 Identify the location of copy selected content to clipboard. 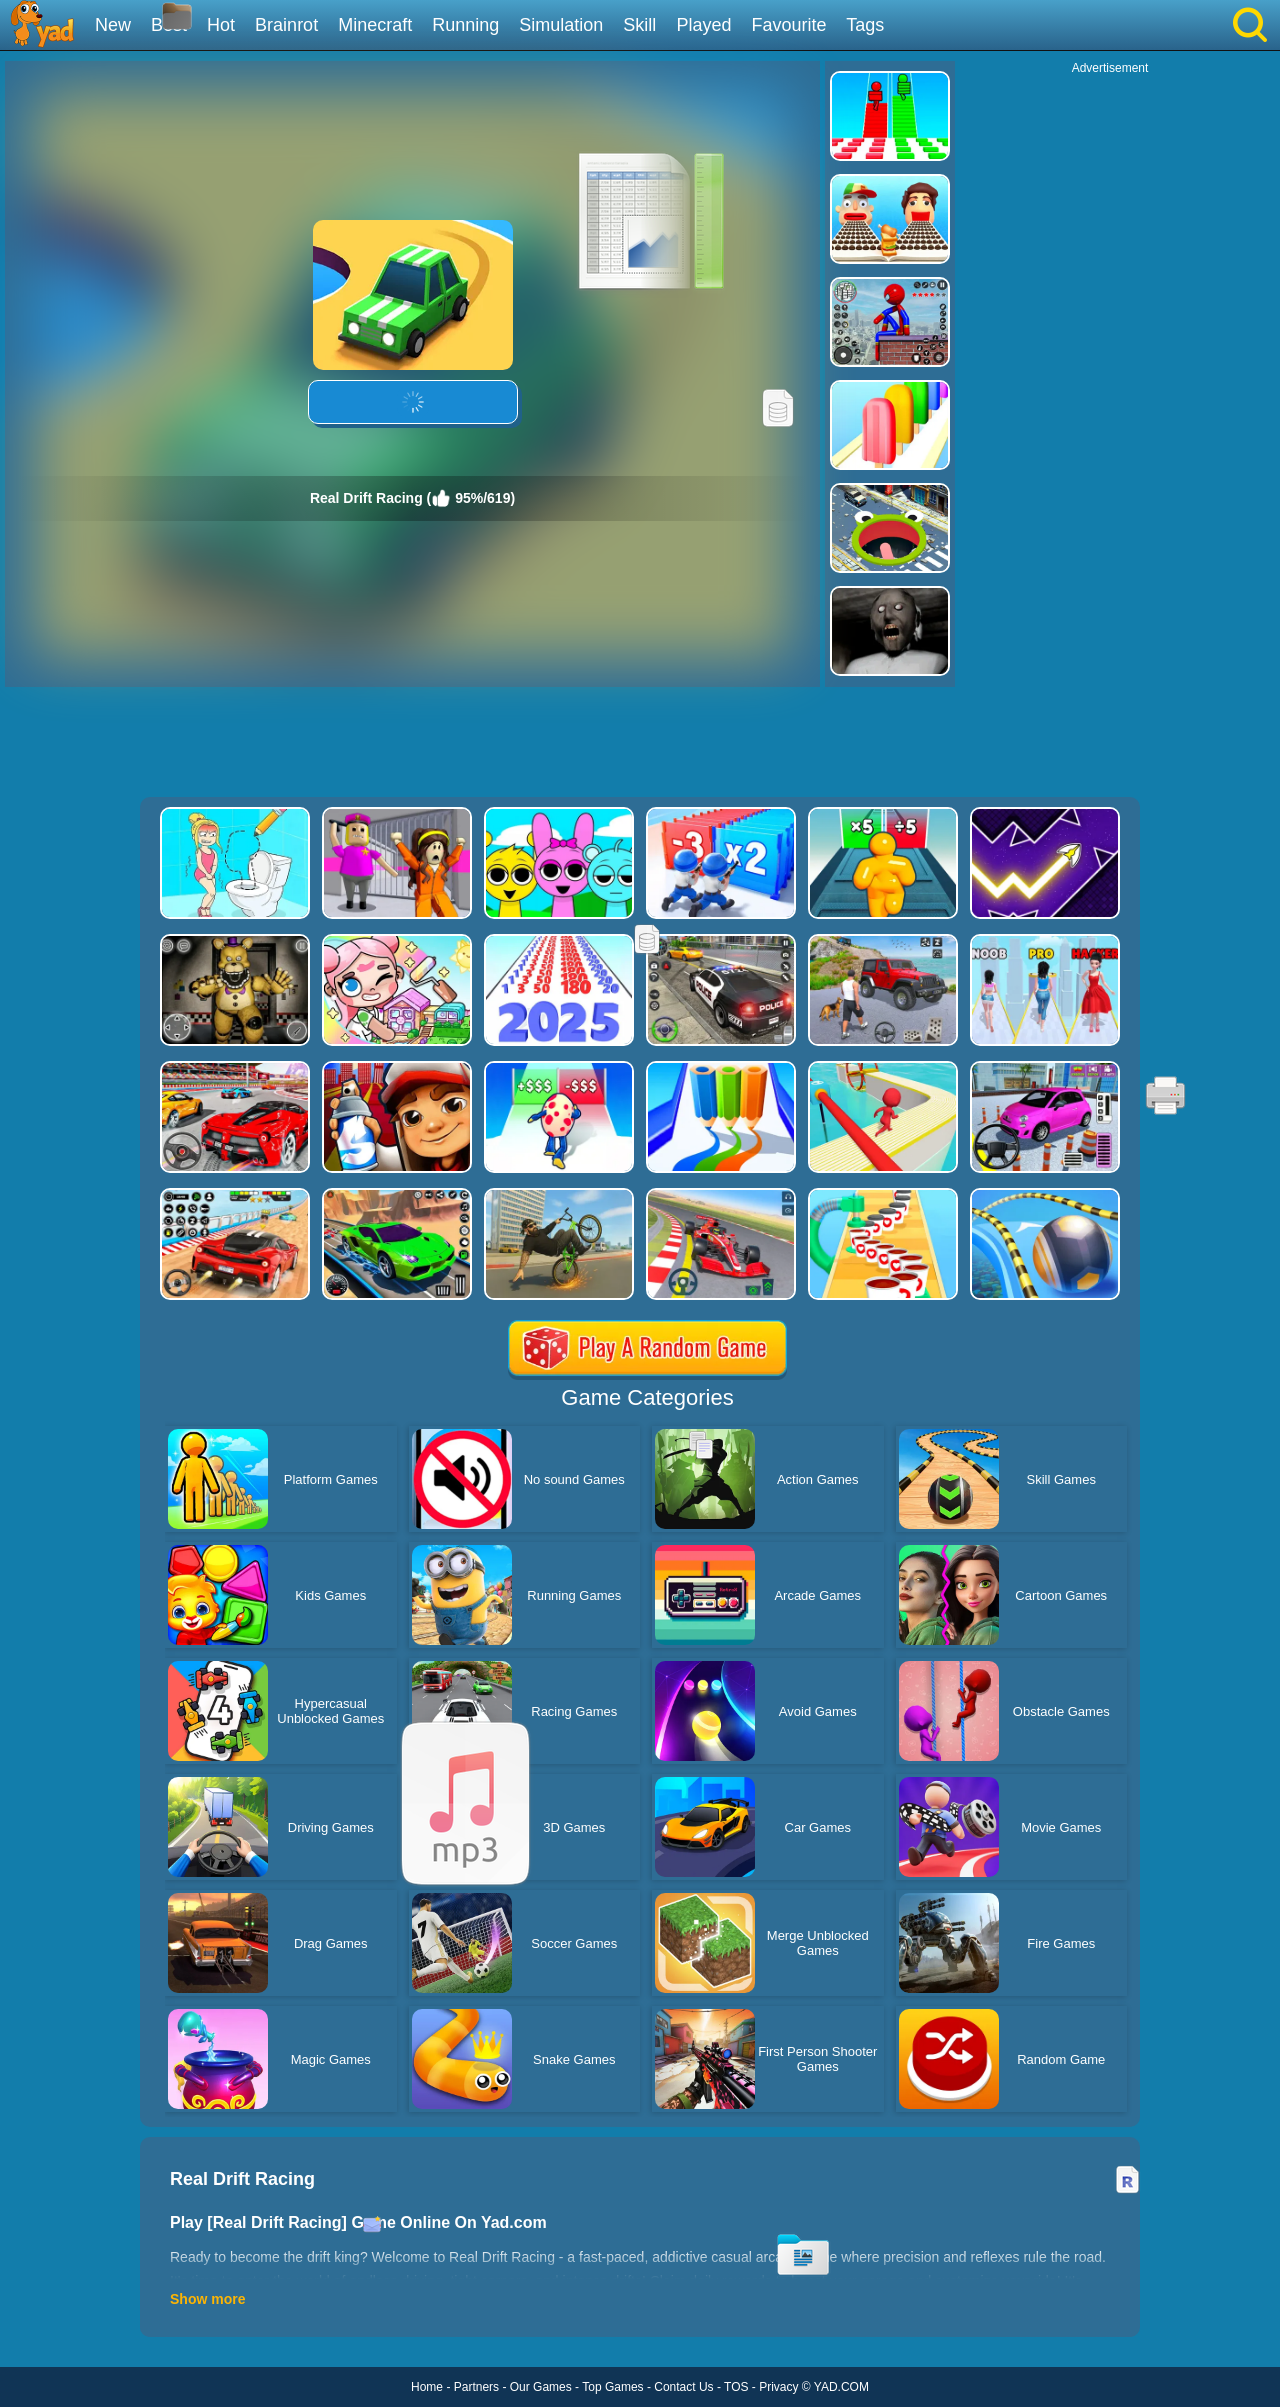
(701, 1445).